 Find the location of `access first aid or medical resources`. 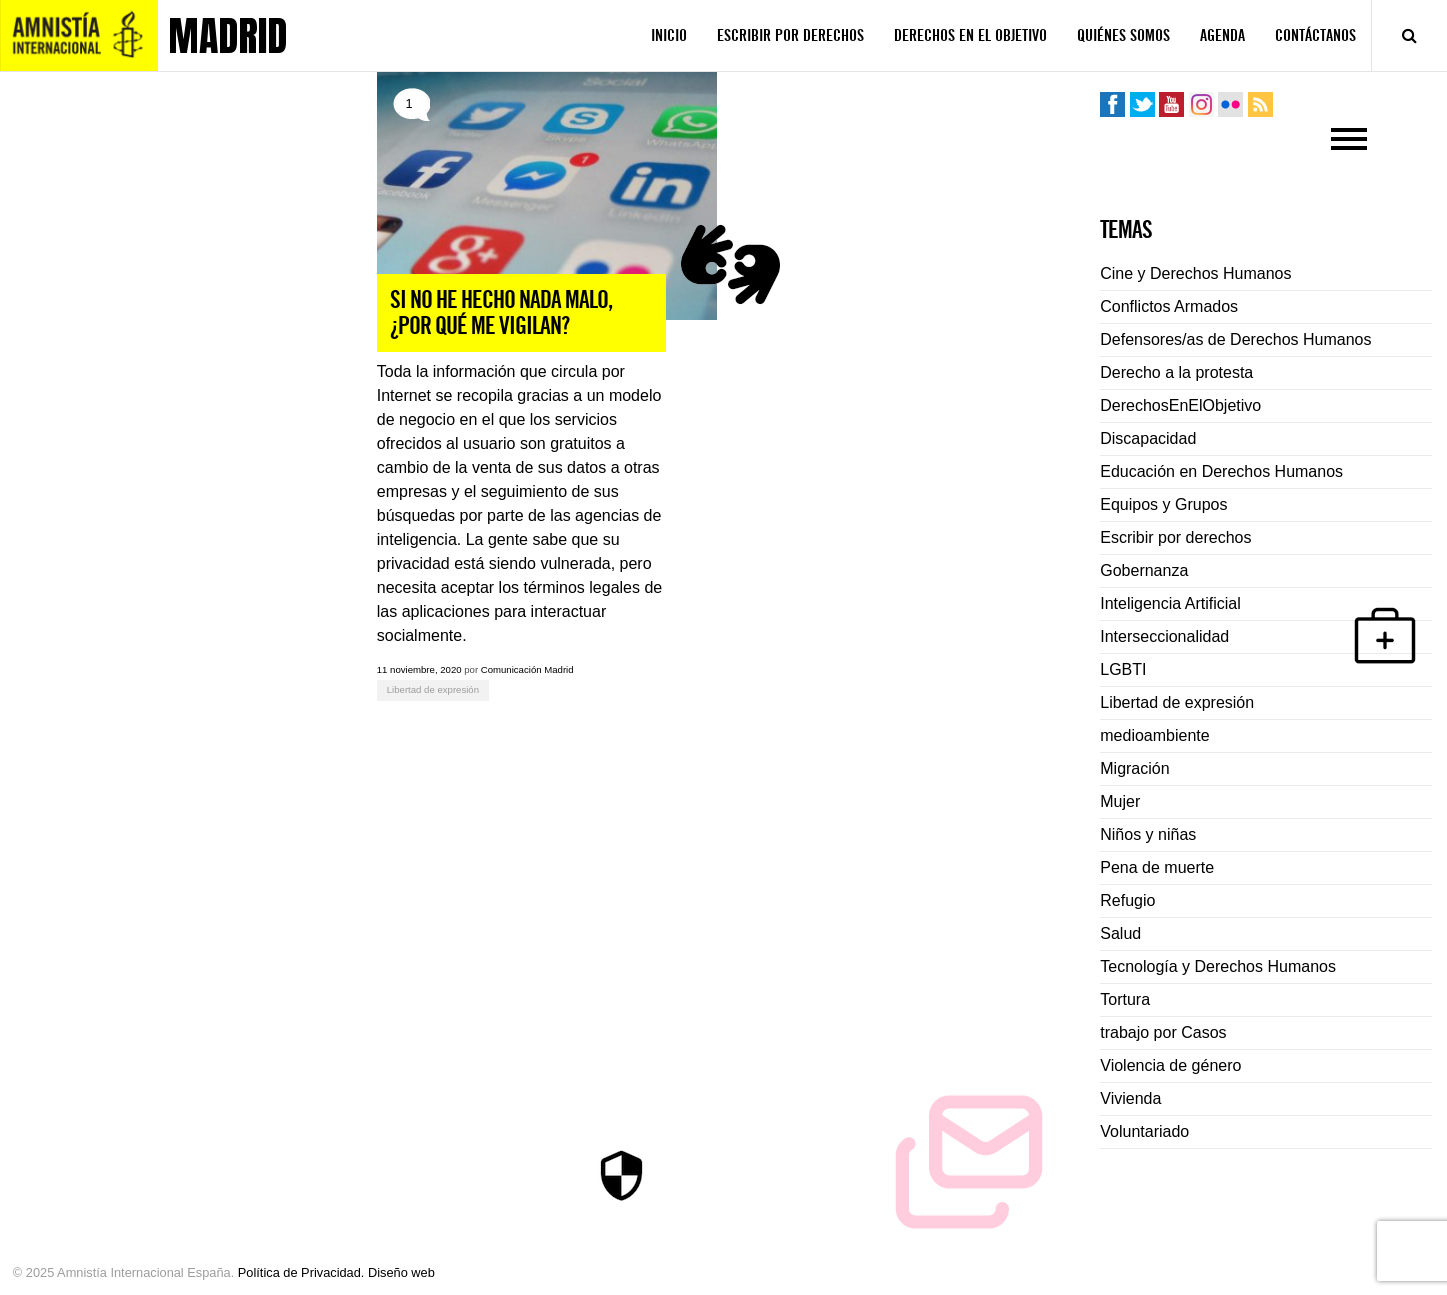

access first aid or medical resources is located at coordinates (1385, 638).